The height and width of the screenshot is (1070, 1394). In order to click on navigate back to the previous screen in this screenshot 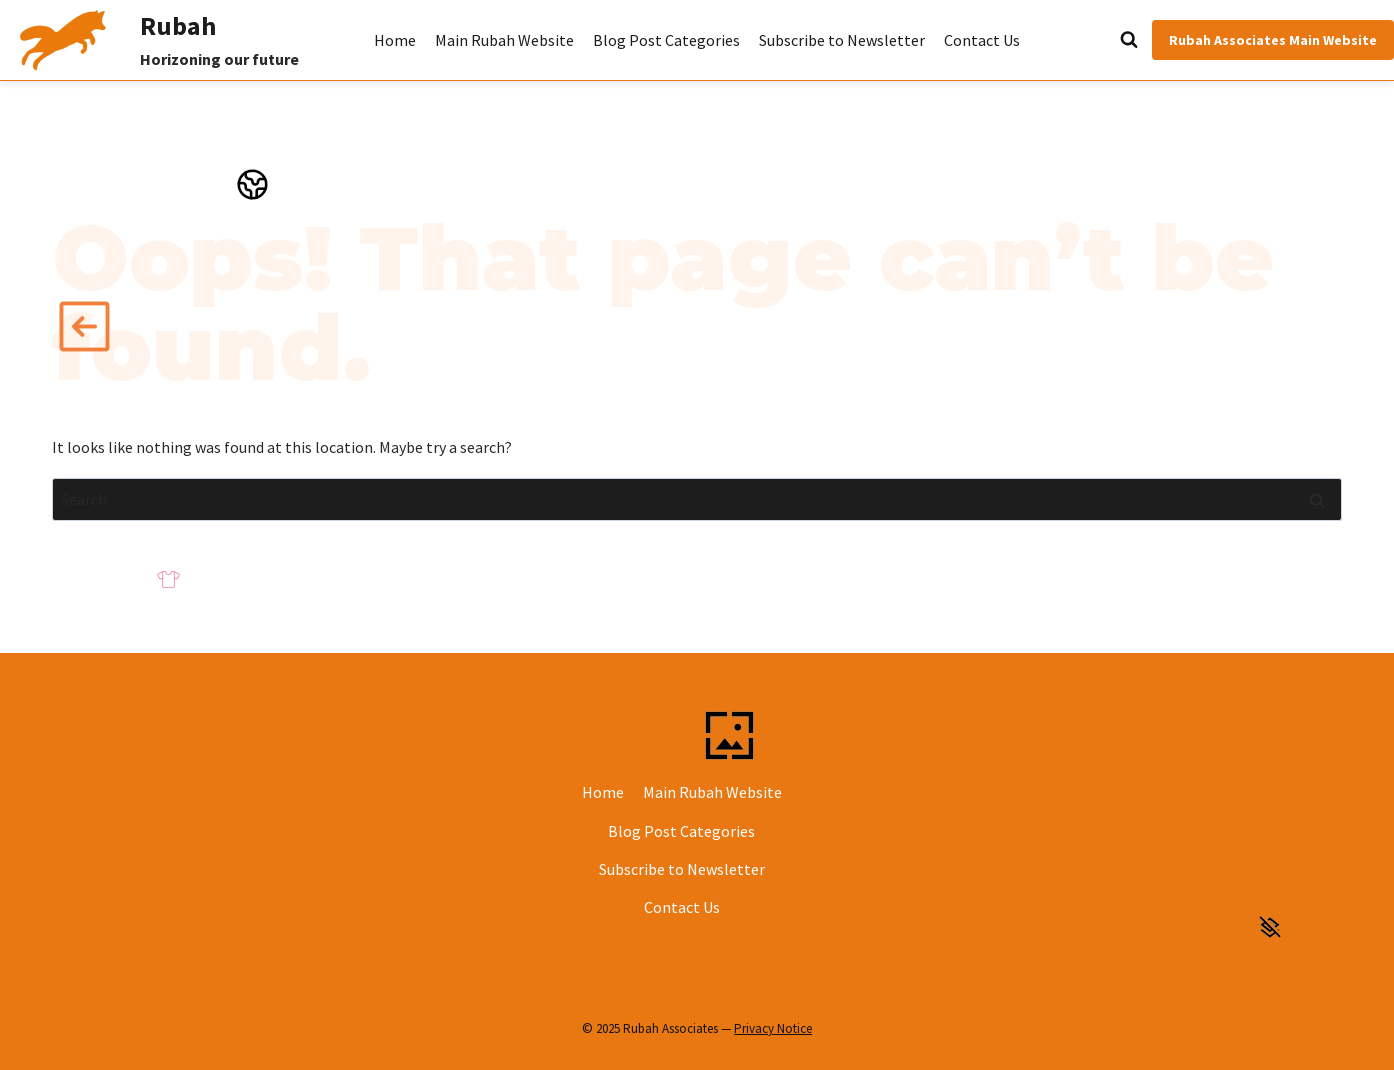, I will do `click(84, 326)`.